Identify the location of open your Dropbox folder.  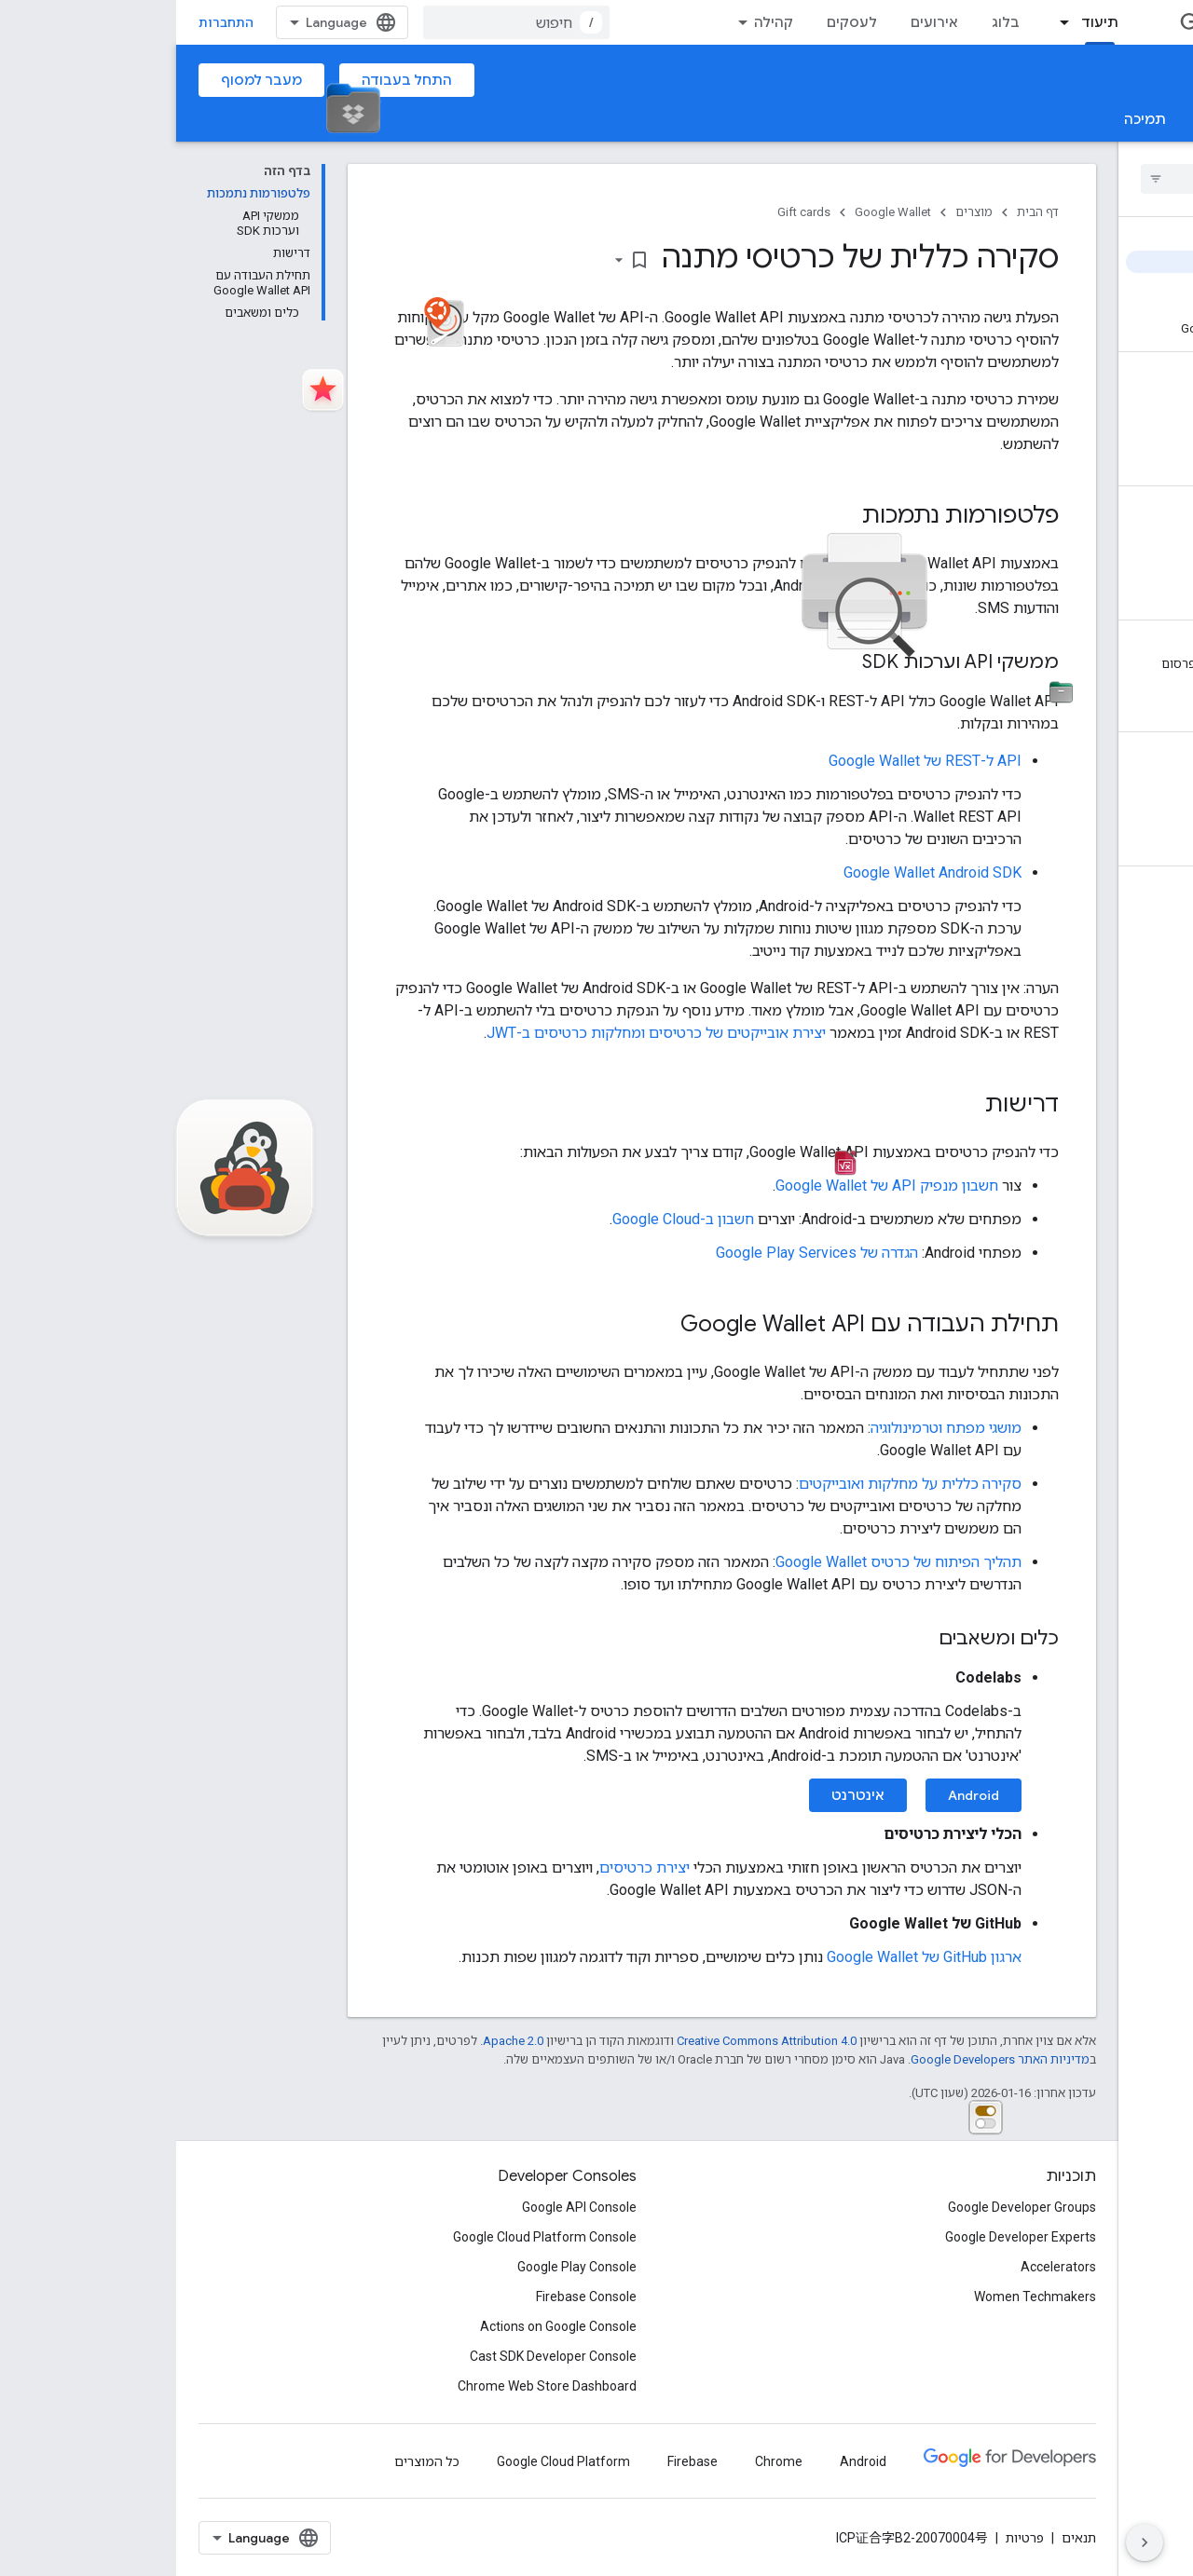
(353, 108).